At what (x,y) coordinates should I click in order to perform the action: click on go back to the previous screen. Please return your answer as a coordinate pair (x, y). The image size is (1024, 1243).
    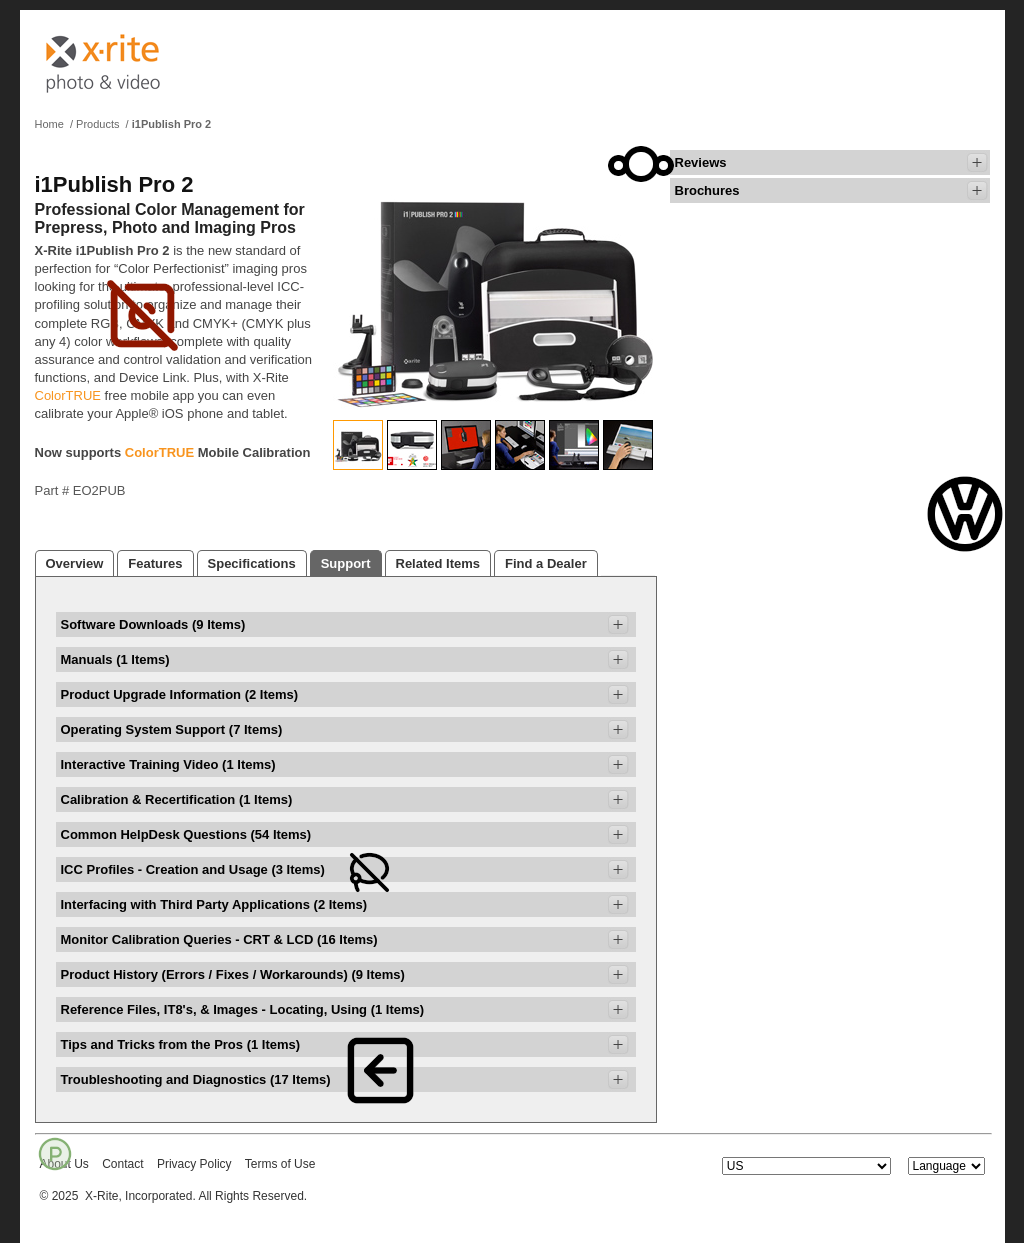
    Looking at the image, I should click on (380, 1070).